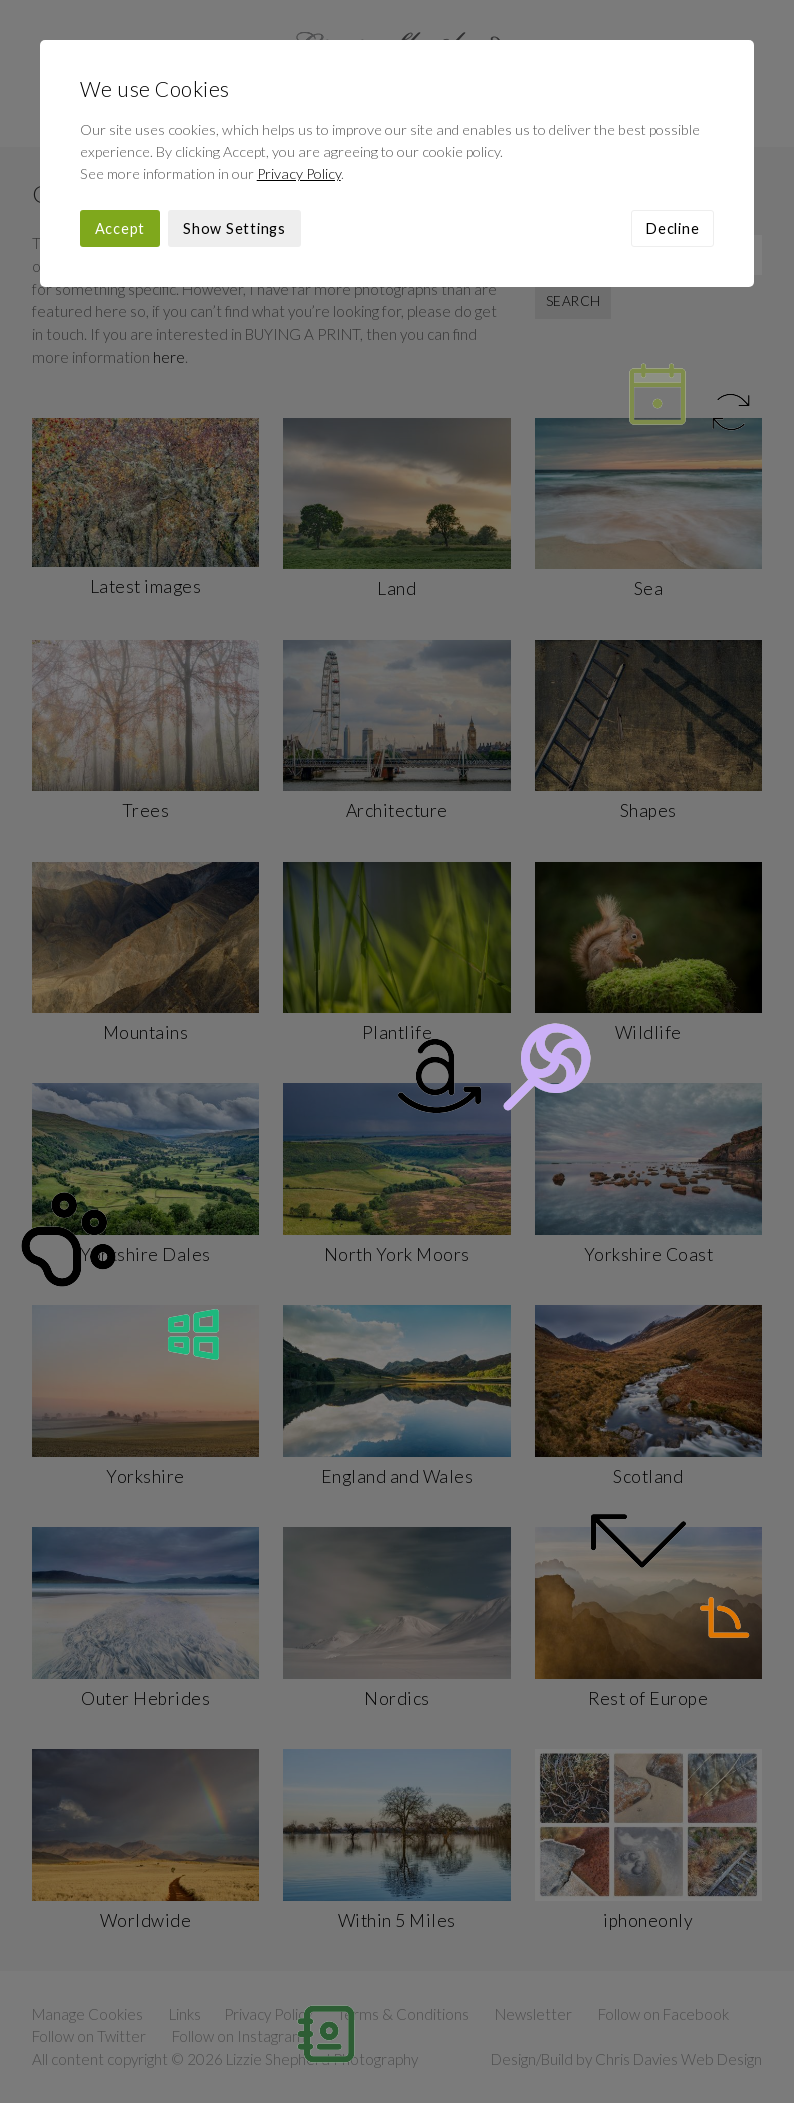 The width and height of the screenshot is (794, 2103). What do you see at coordinates (436, 1074) in the screenshot?
I see `open the Amazon app or website` at bounding box center [436, 1074].